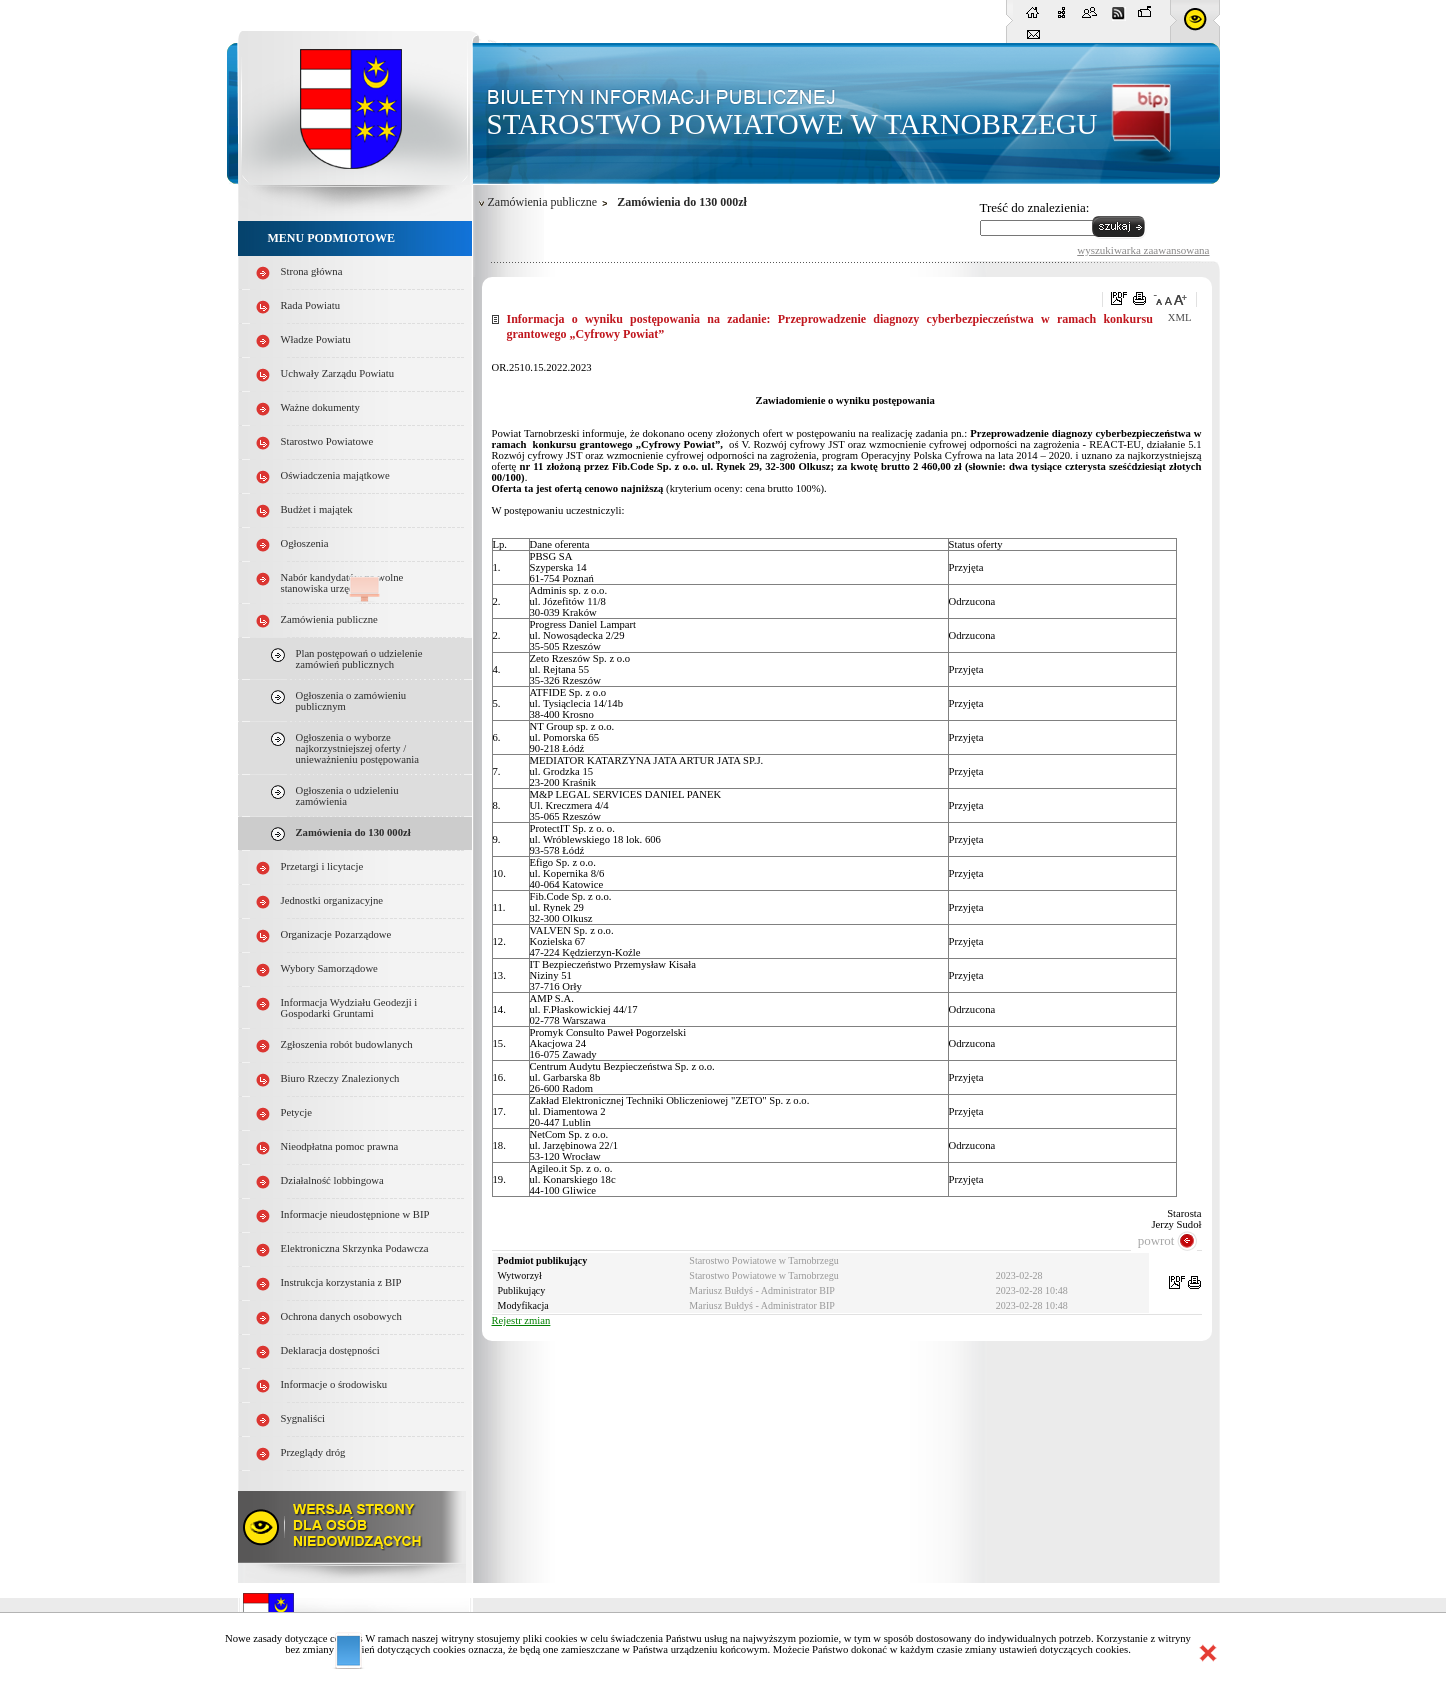 The image size is (1446, 1683). What do you see at coordinates (348, 1650) in the screenshot?
I see `manage connected iPad device` at bounding box center [348, 1650].